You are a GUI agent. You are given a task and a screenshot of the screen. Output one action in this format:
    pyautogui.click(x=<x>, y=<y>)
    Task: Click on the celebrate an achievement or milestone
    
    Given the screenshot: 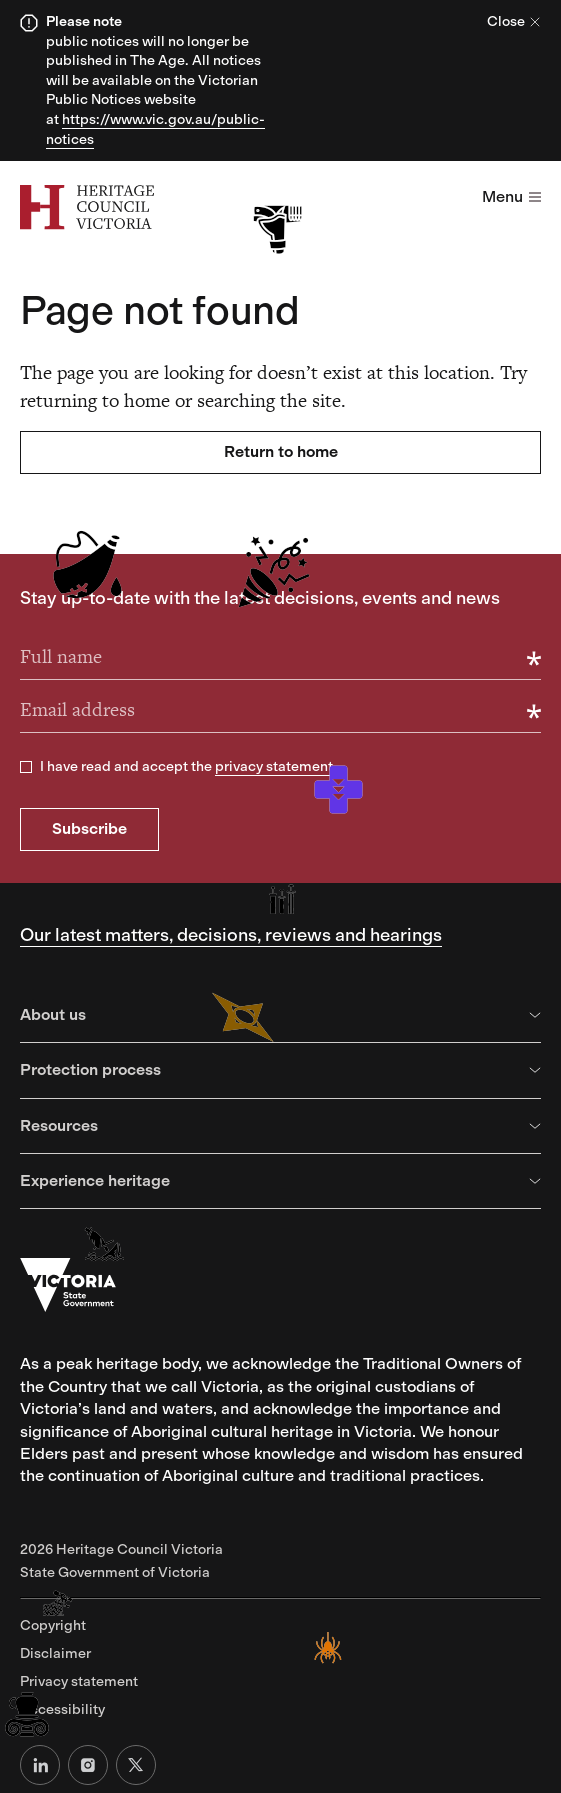 What is the action you would take?
    pyautogui.click(x=273, y=572)
    